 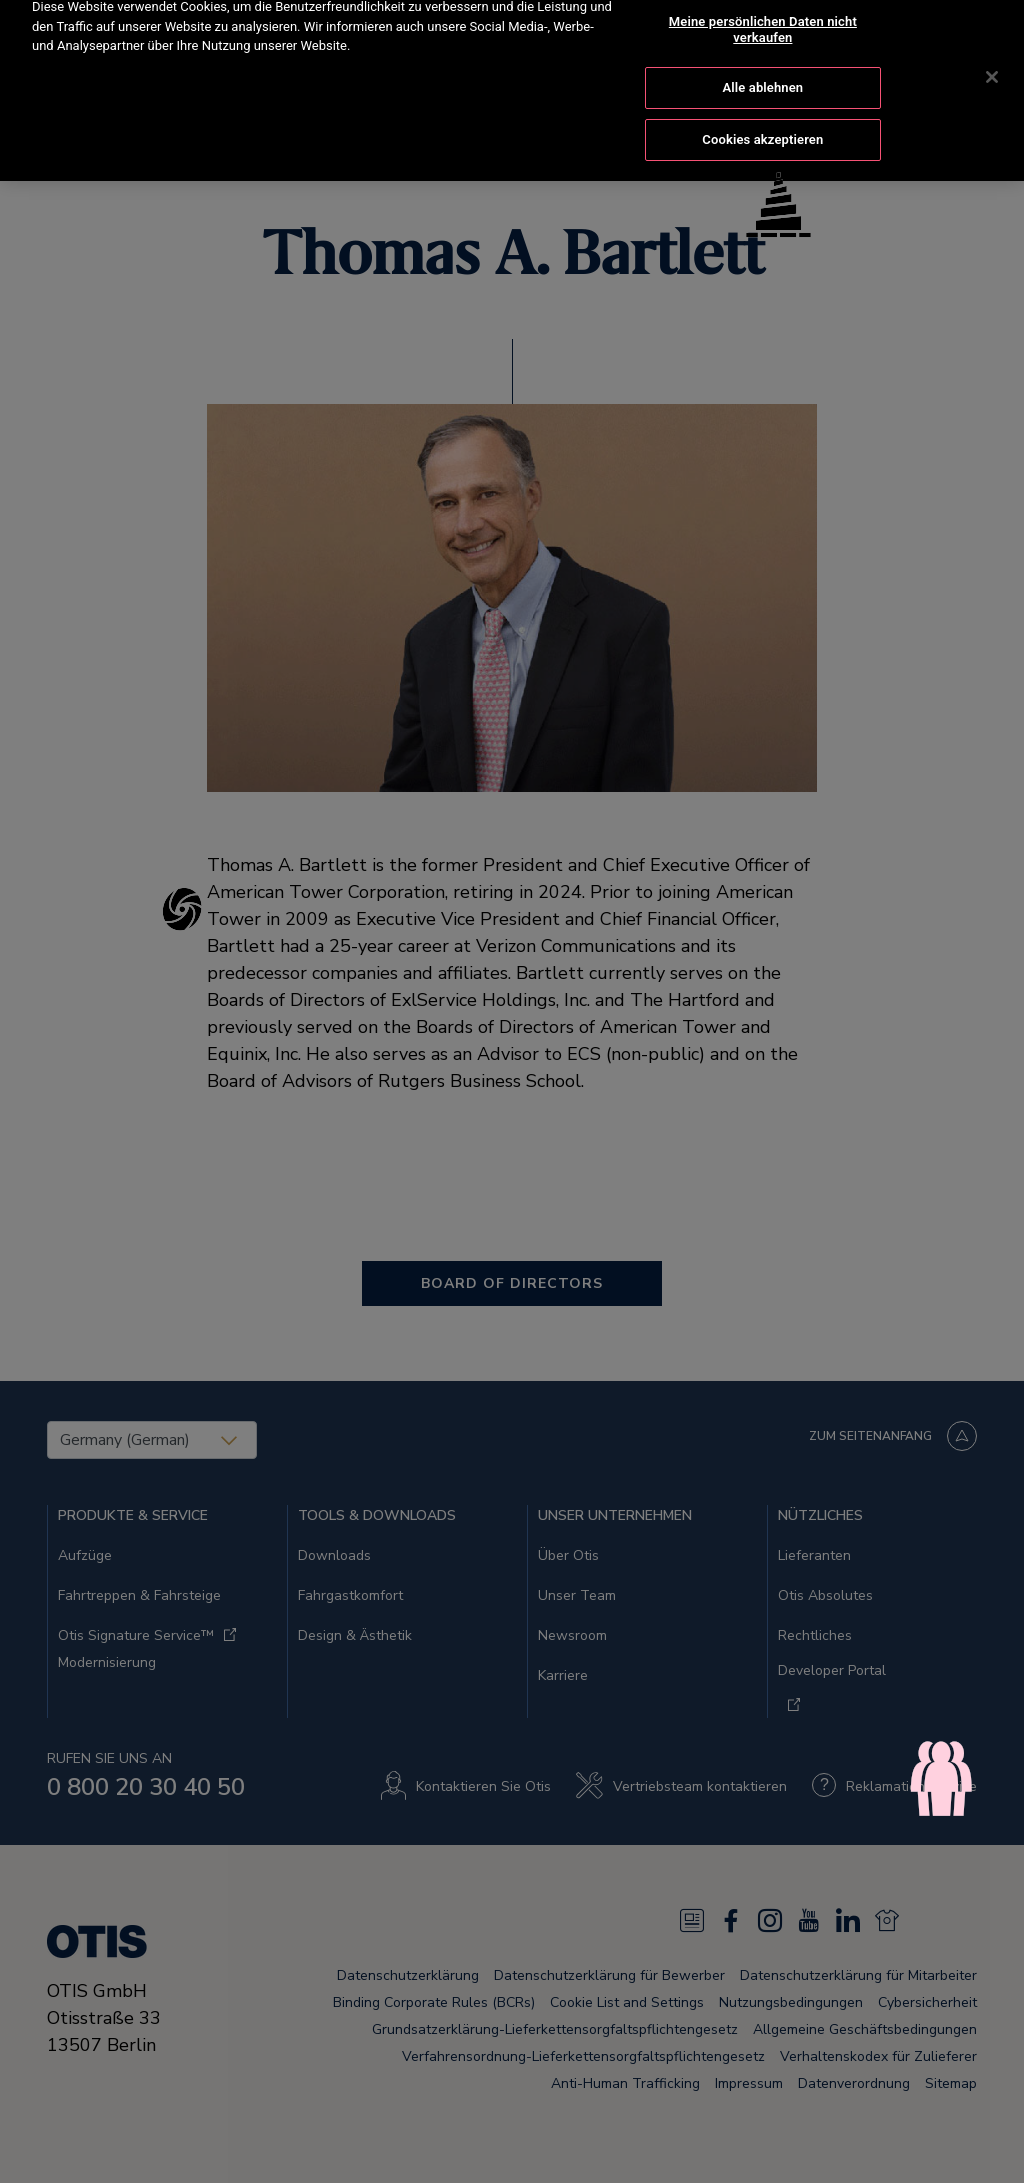 I want to click on view mosque or islamic religious site, so click(x=778, y=202).